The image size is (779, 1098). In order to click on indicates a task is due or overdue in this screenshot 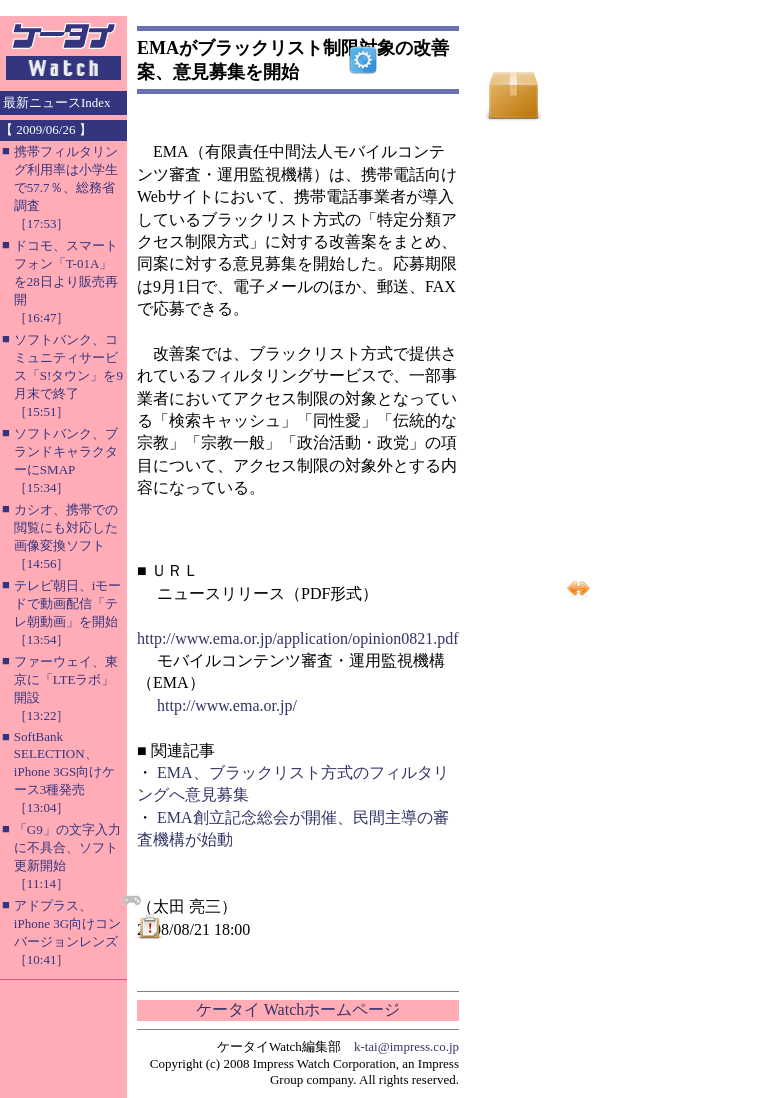, I will do `click(149, 926)`.